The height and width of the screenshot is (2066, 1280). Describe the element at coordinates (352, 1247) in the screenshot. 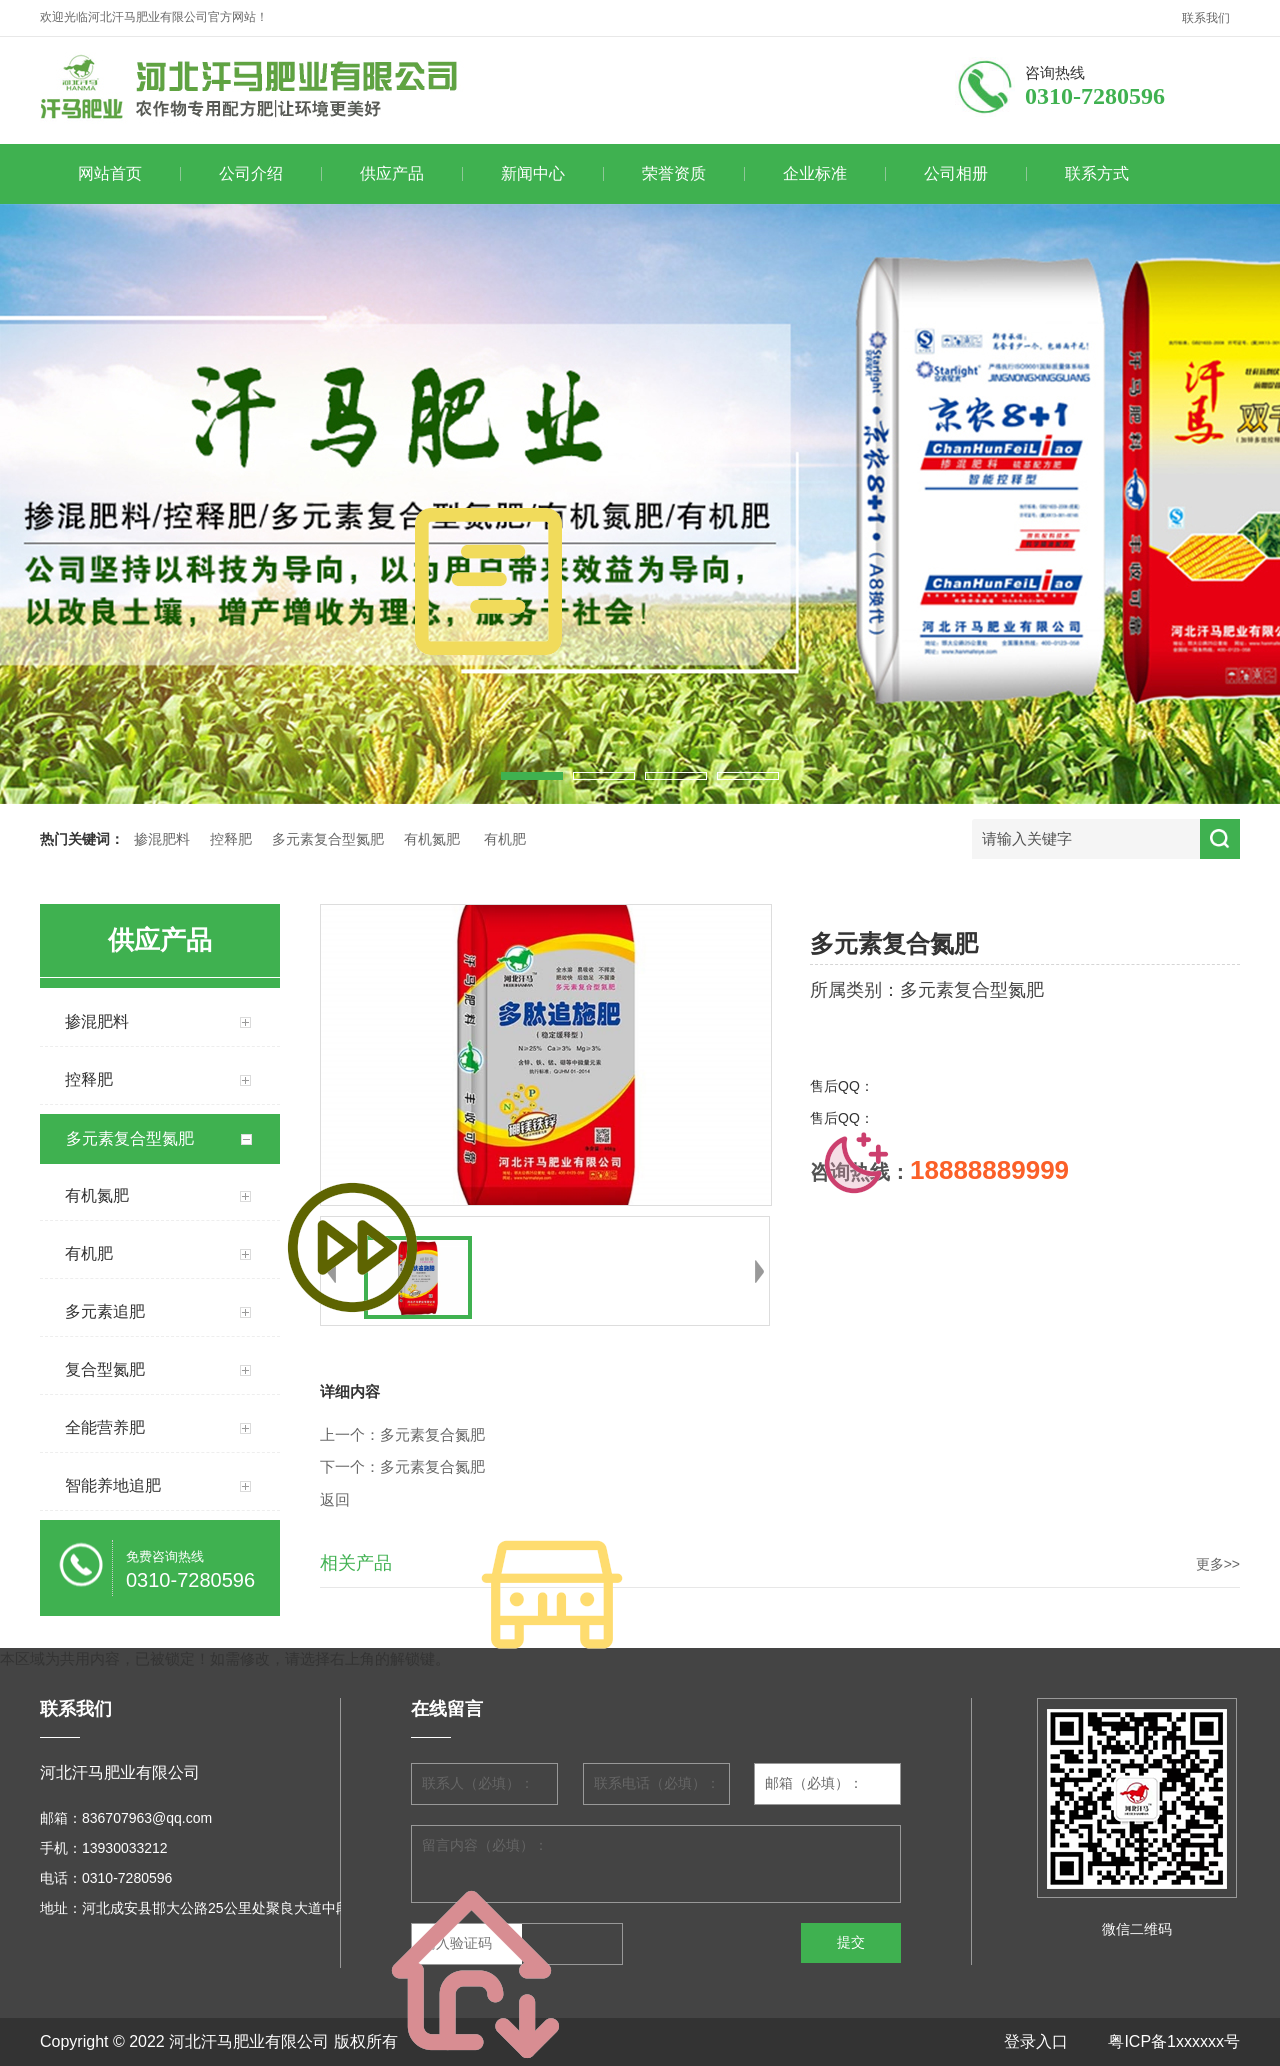

I see `skip forward in media playback` at that location.